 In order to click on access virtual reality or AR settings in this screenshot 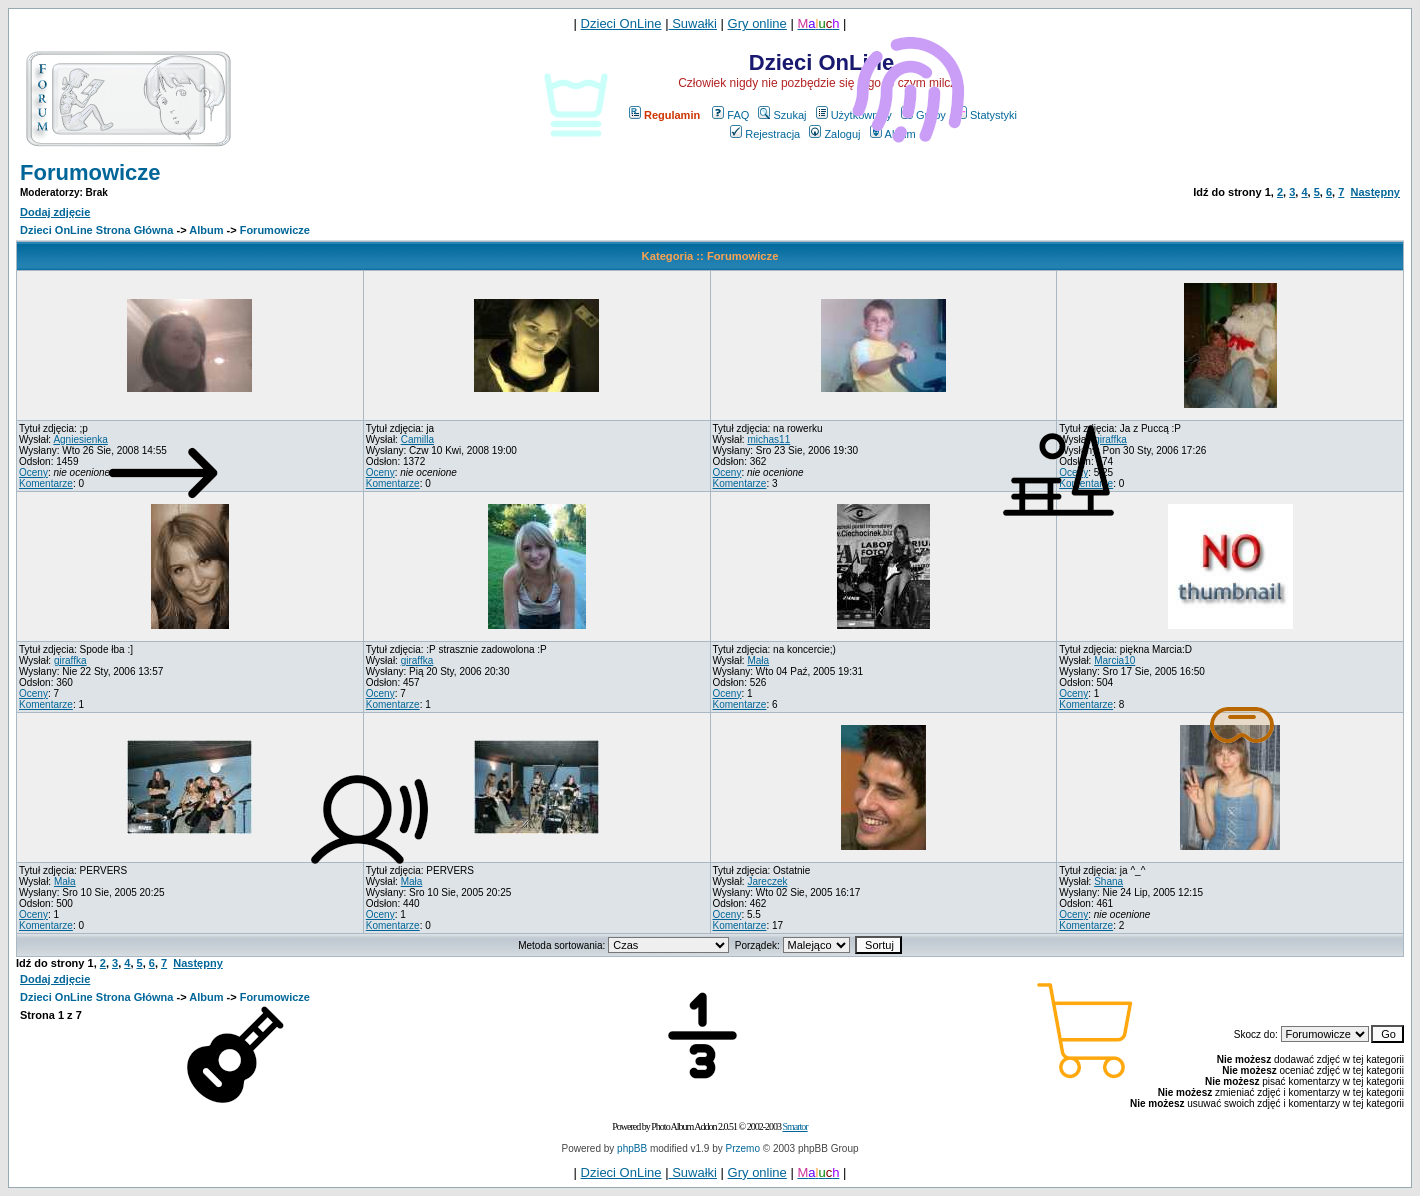, I will do `click(1242, 725)`.